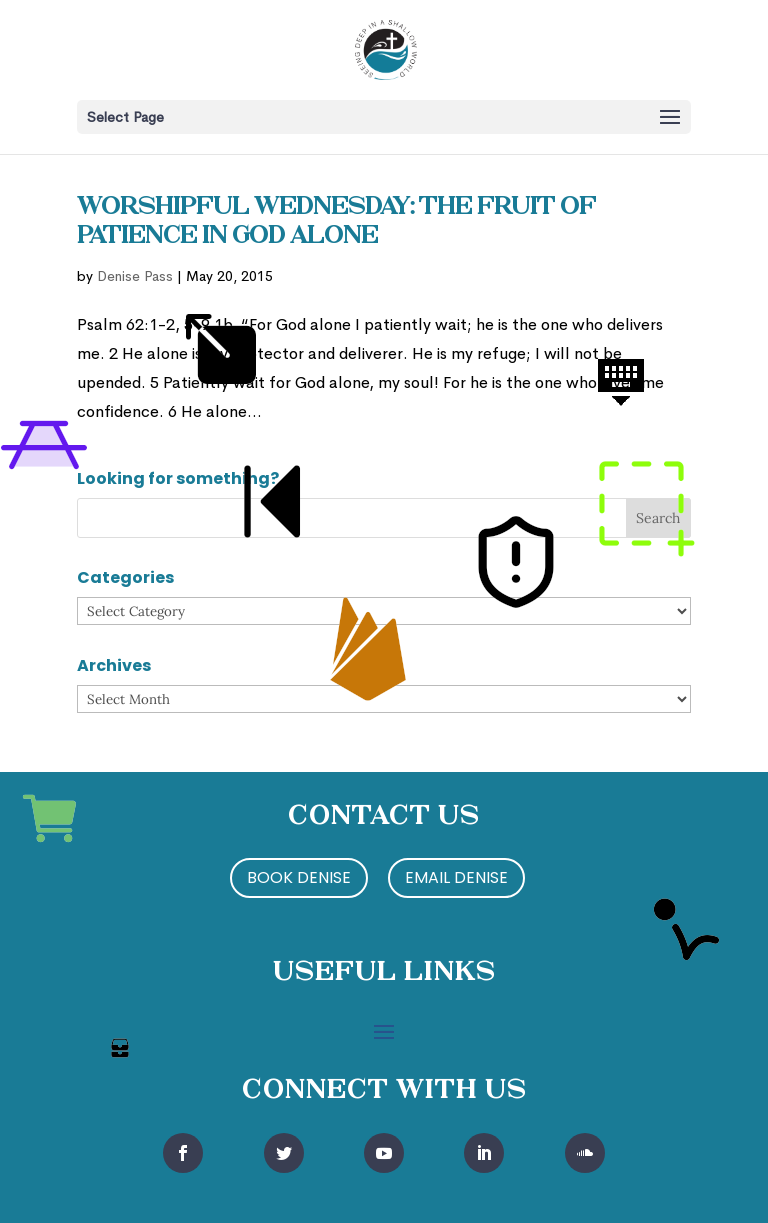  Describe the element at coordinates (641, 503) in the screenshot. I see `add to current selection` at that location.